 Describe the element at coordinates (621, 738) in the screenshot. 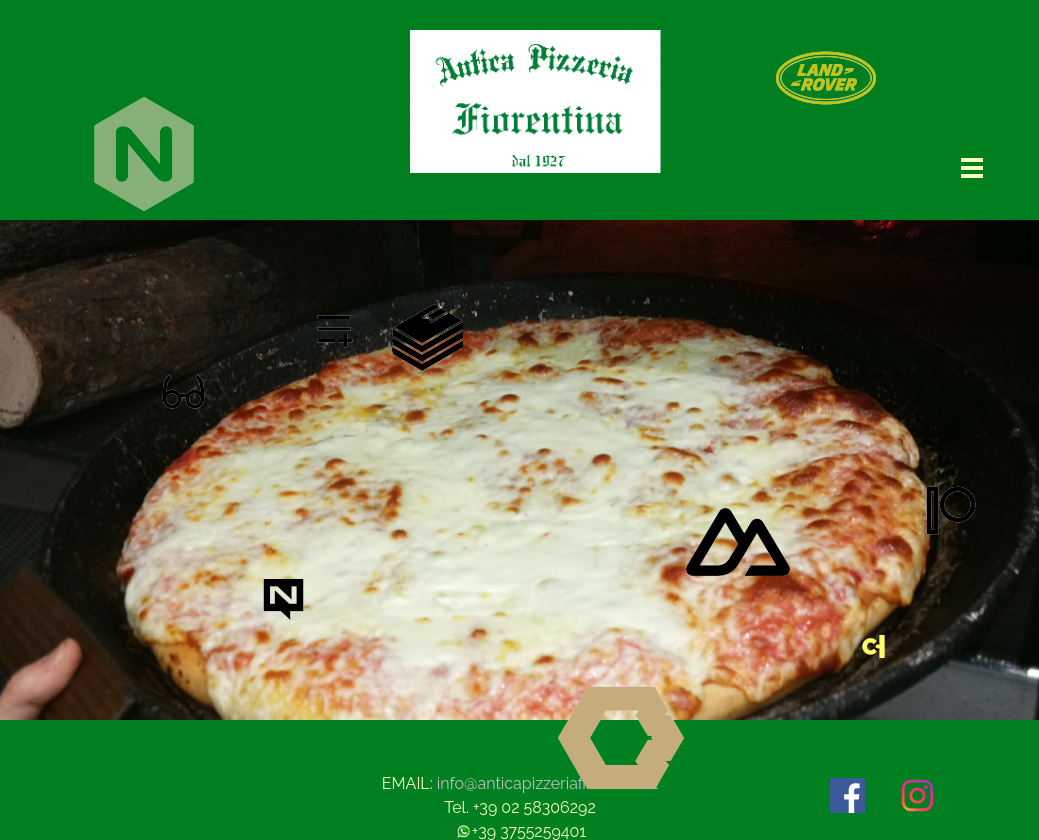

I see `webcomponents.org logo` at that location.